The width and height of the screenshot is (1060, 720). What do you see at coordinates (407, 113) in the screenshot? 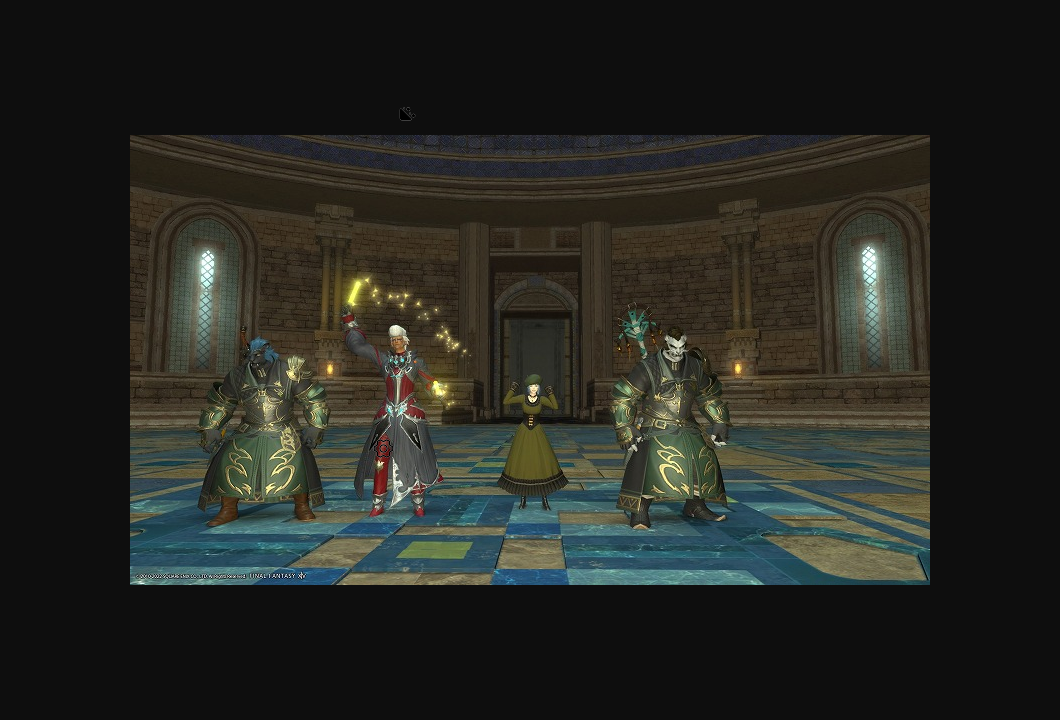
I see `indicates rockslide or landslide hazard warning` at bounding box center [407, 113].